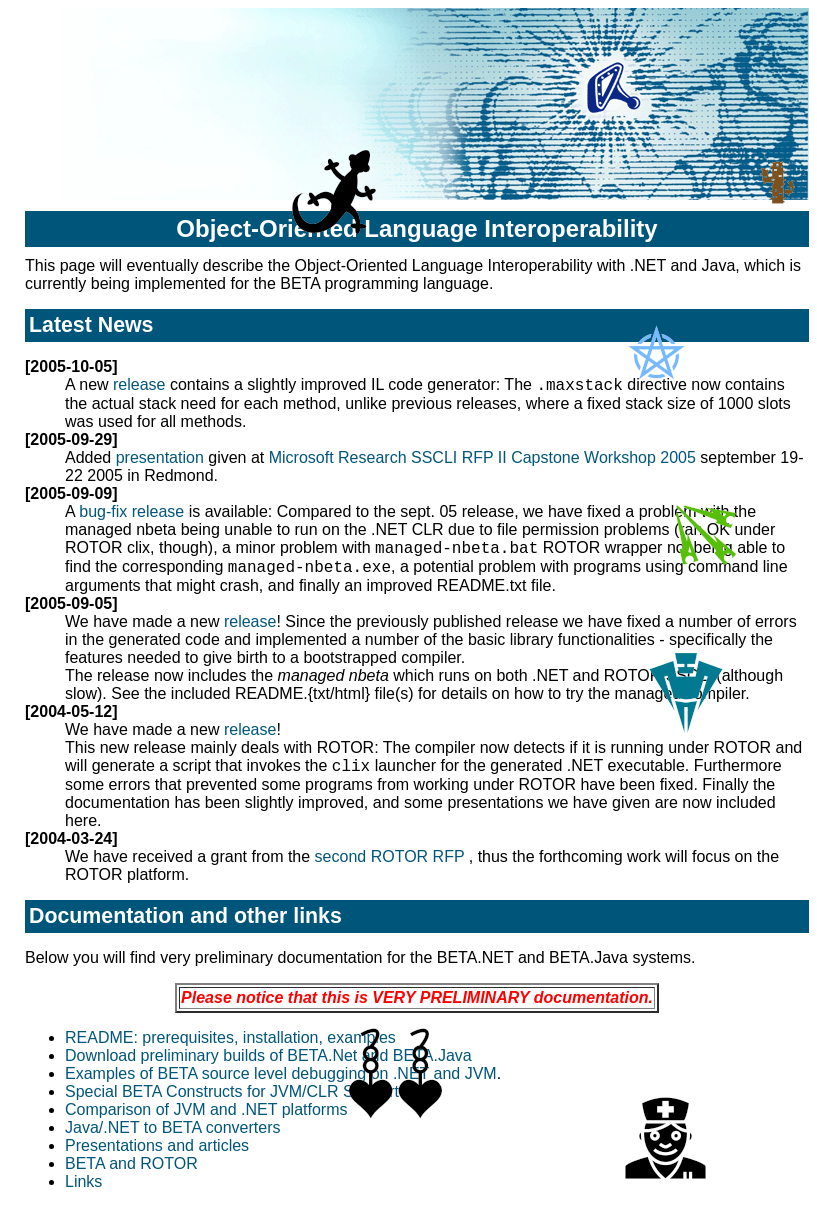 This screenshot has height=1207, width=817. What do you see at coordinates (665, 1138) in the screenshot?
I see `view male nurse profile or contact` at bounding box center [665, 1138].